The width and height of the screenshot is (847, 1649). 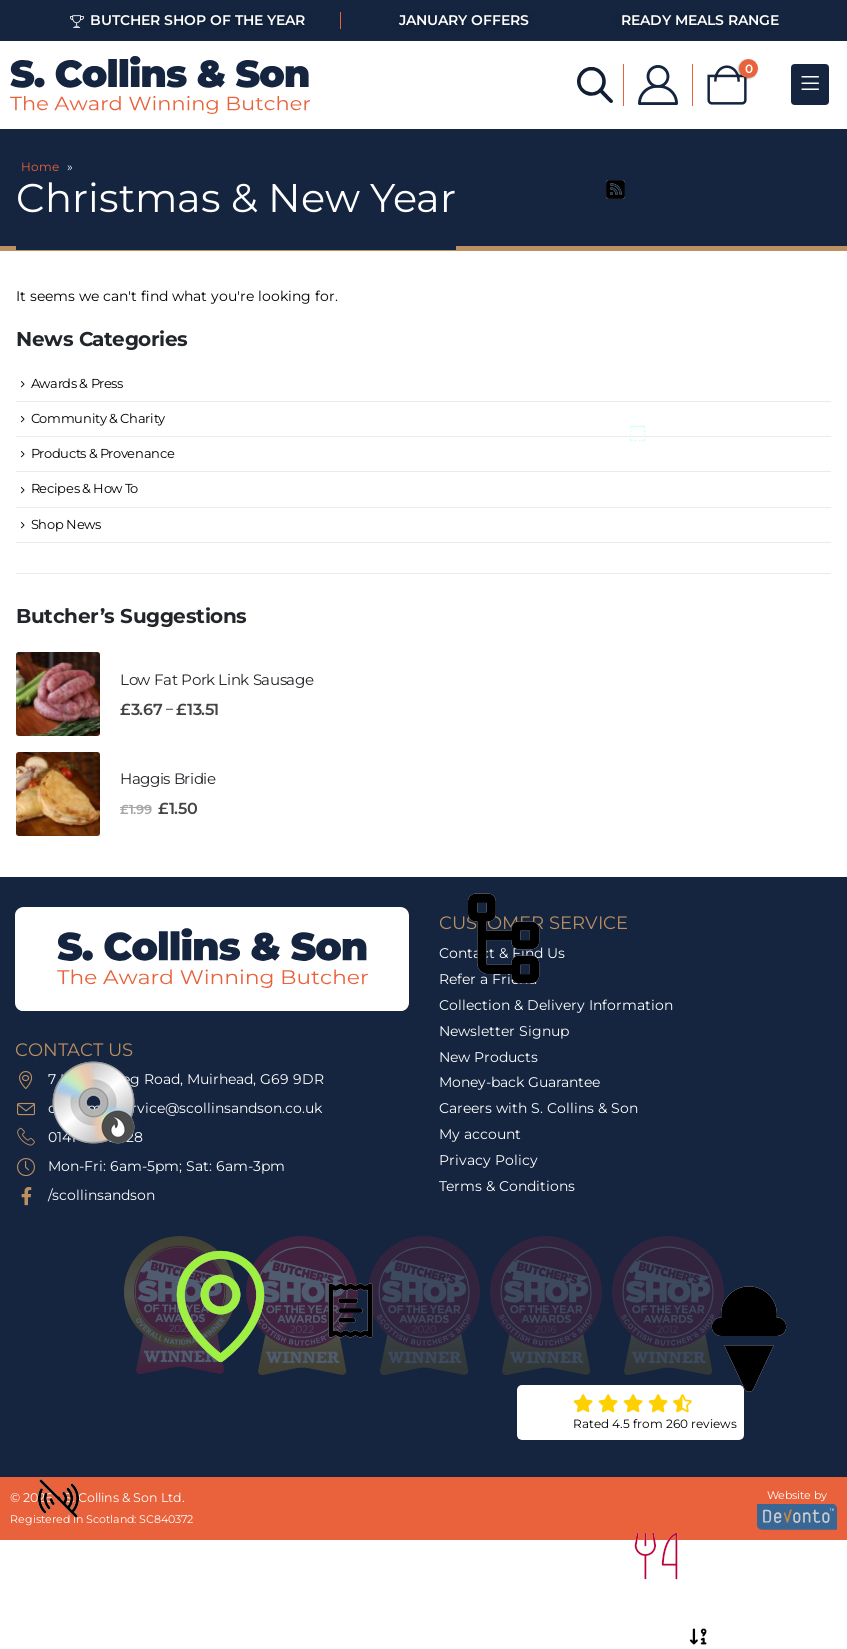 What do you see at coordinates (615, 189) in the screenshot?
I see `subscribe to RSS feed` at bounding box center [615, 189].